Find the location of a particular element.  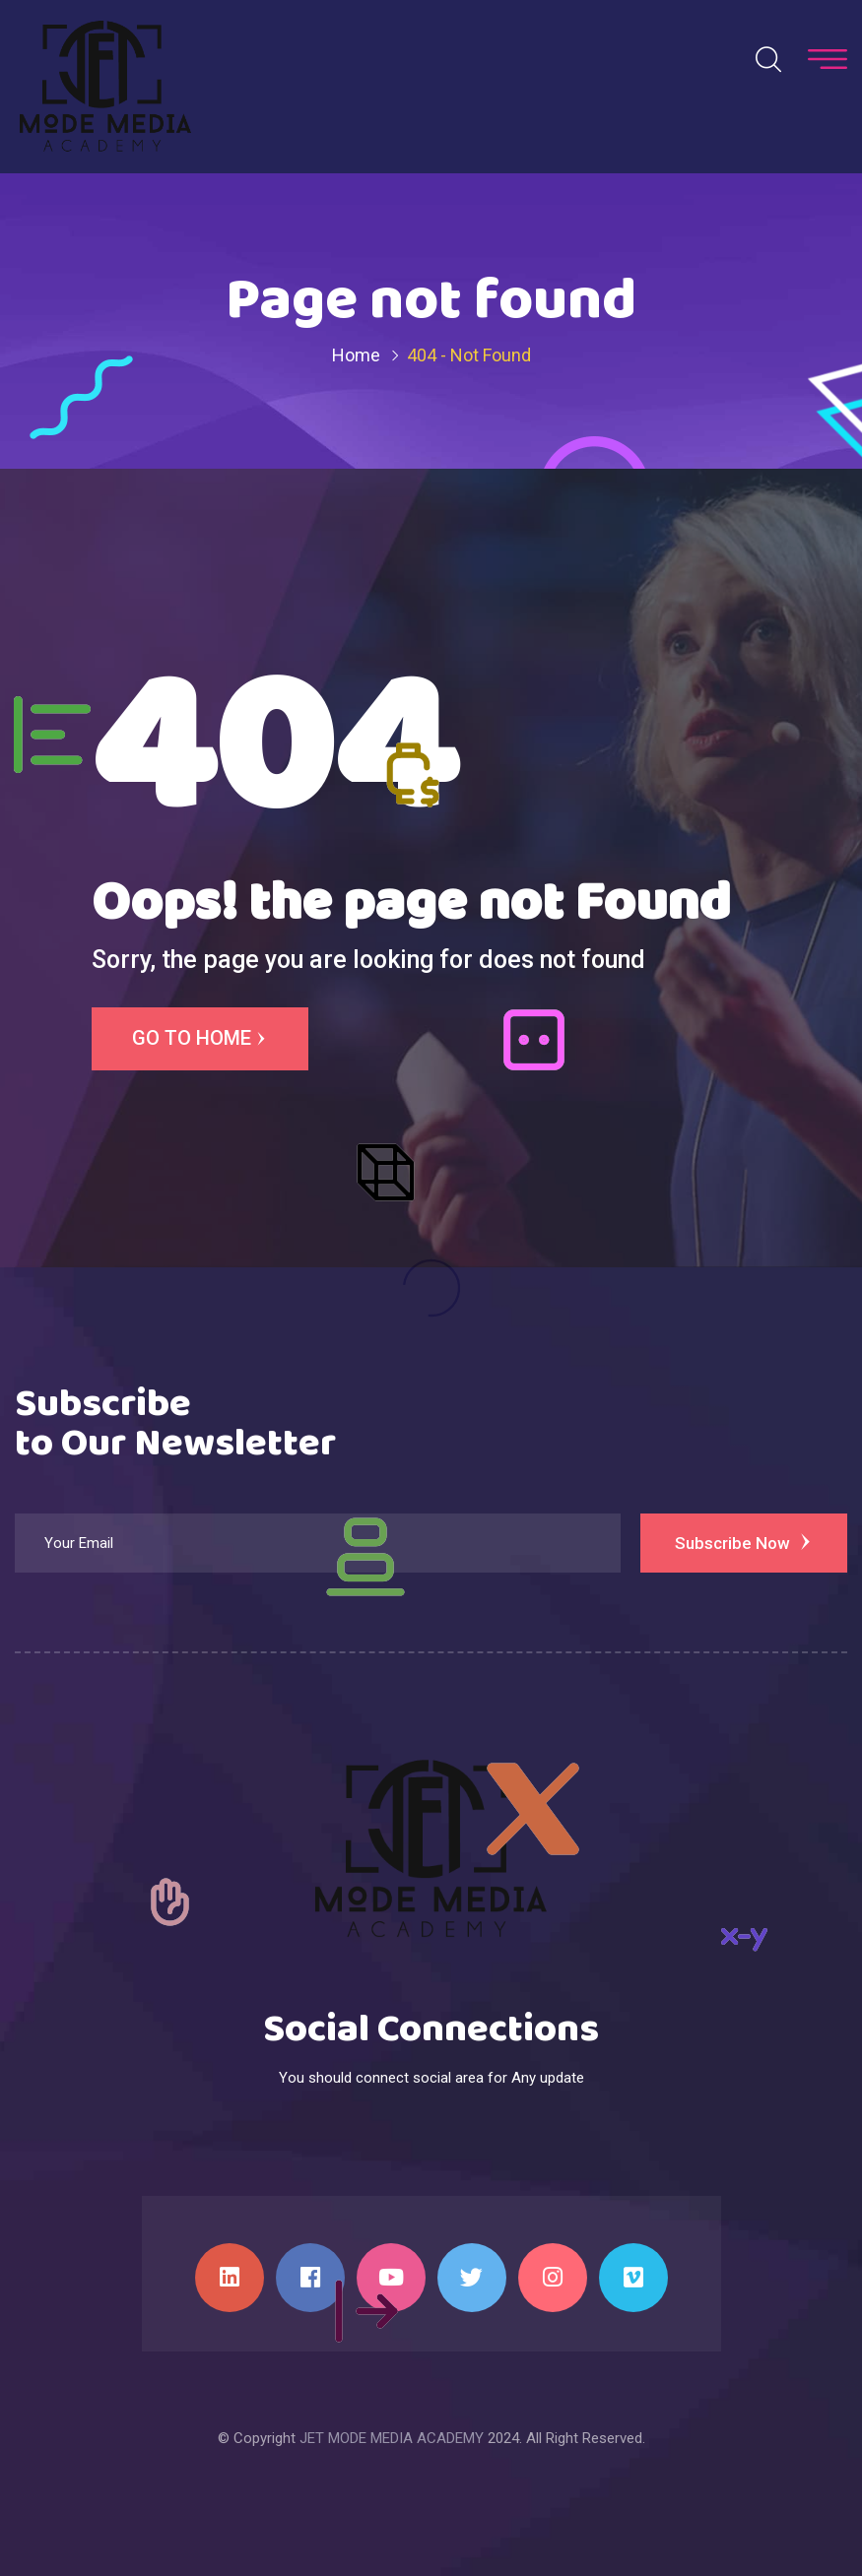

share to X (formerly Twitter) is located at coordinates (533, 1809).